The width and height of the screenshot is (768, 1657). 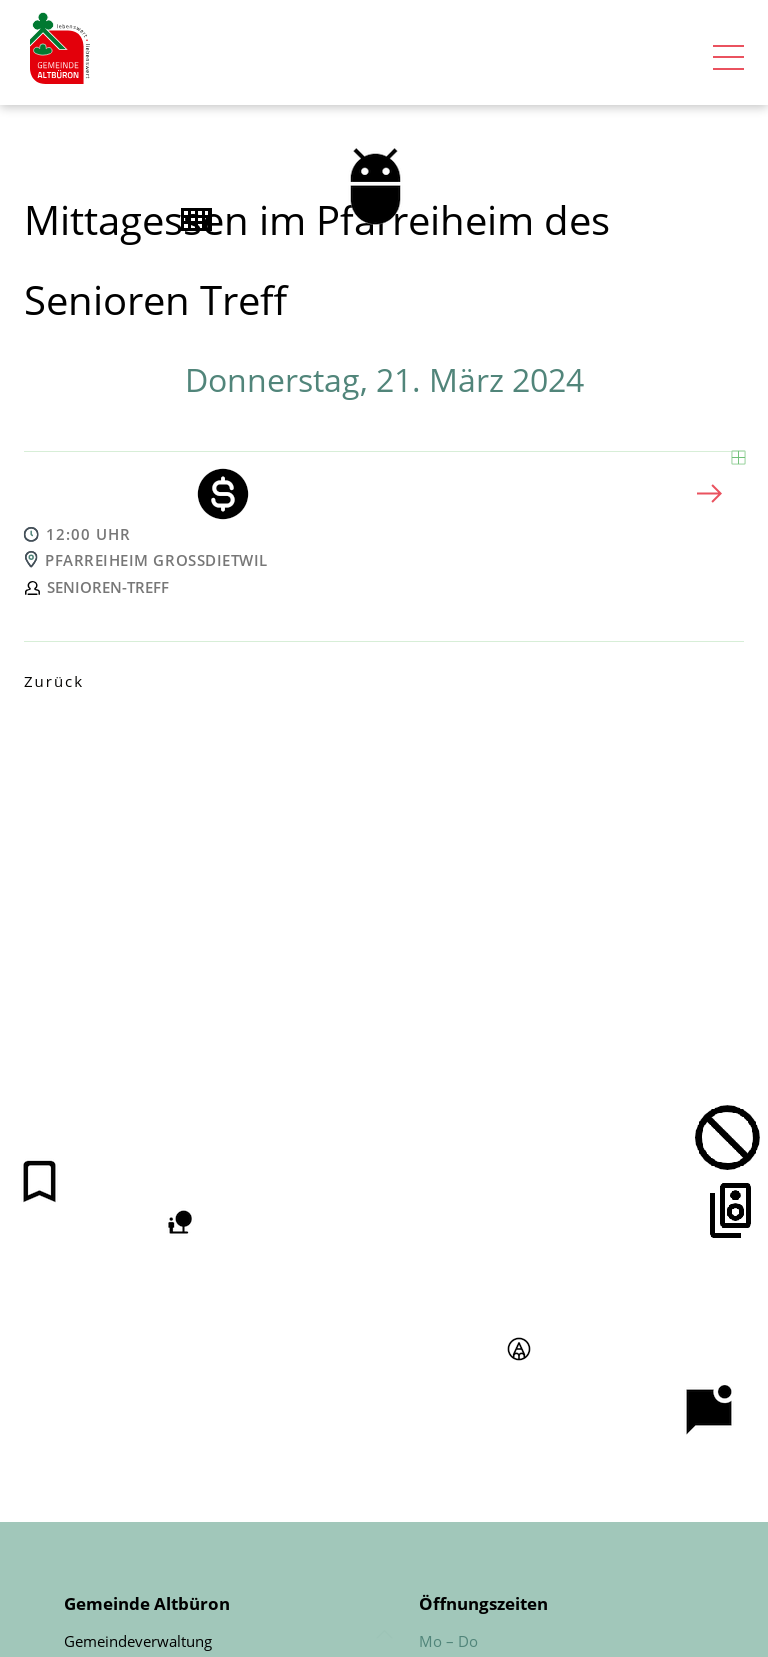 What do you see at coordinates (730, 1210) in the screenshot?
I see `access speaker group settings` at bounding box center [730, 1210].